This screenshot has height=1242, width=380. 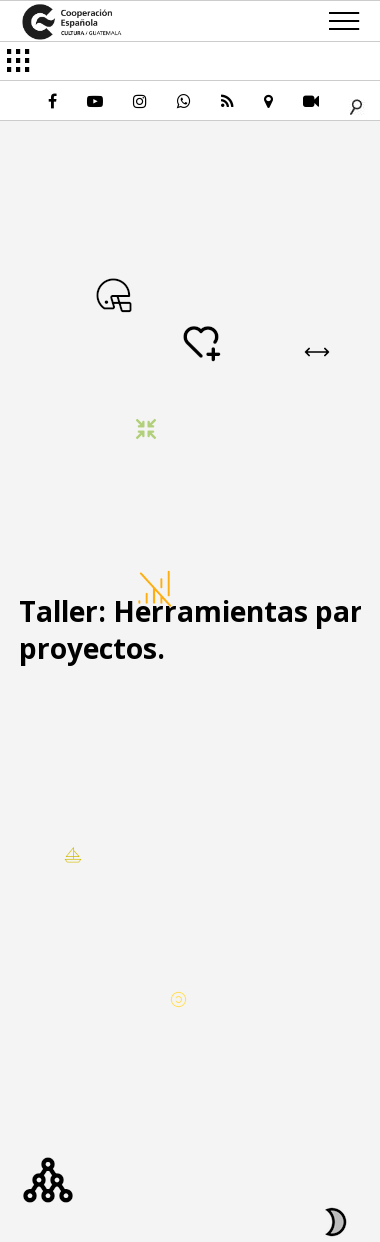 I want to click on toggle dark mode or night theme, so click(x=335, y=1222).